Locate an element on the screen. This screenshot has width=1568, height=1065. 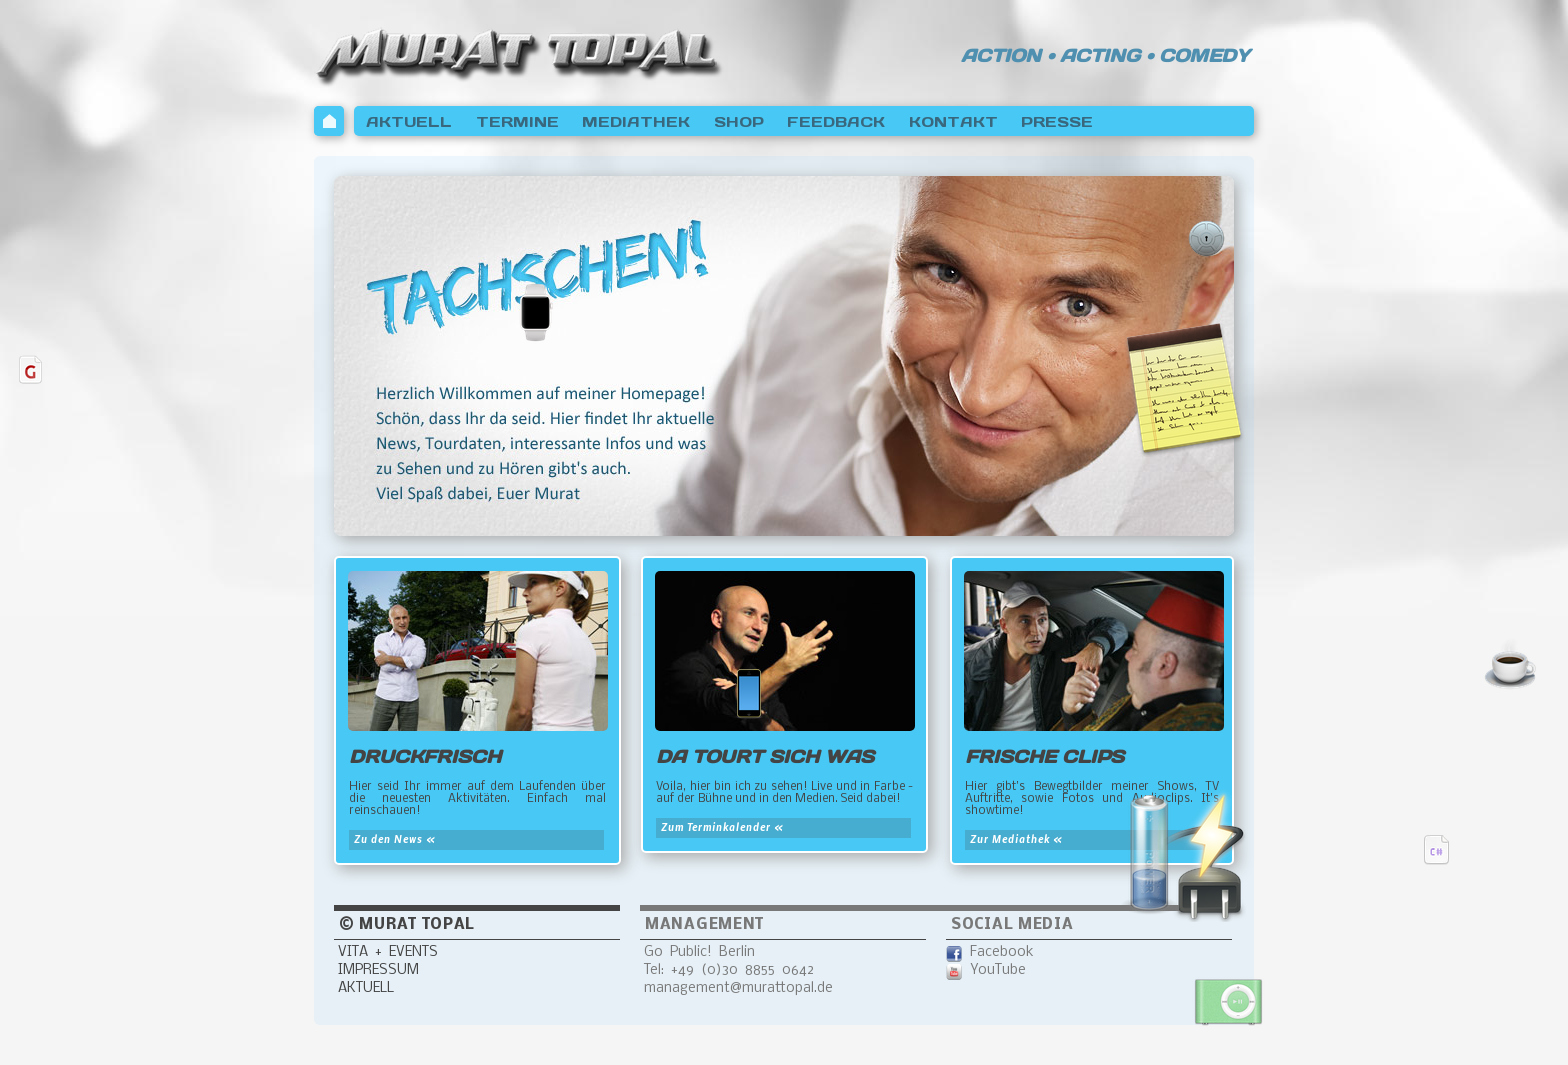
connected iPhone 5c device is located at coordinates (749, 694).